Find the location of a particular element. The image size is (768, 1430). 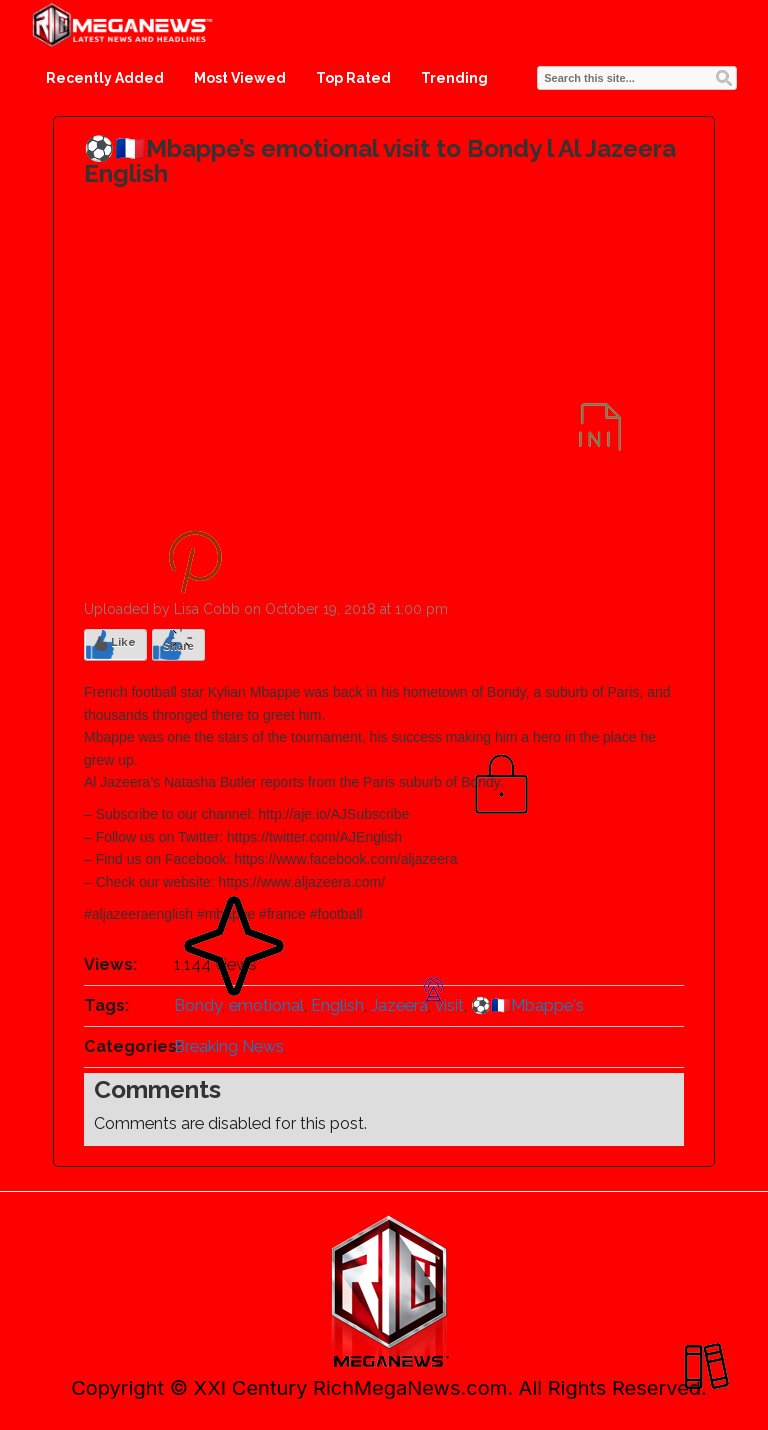

access your library or bookshelf is located at coordinates (705, 1367).